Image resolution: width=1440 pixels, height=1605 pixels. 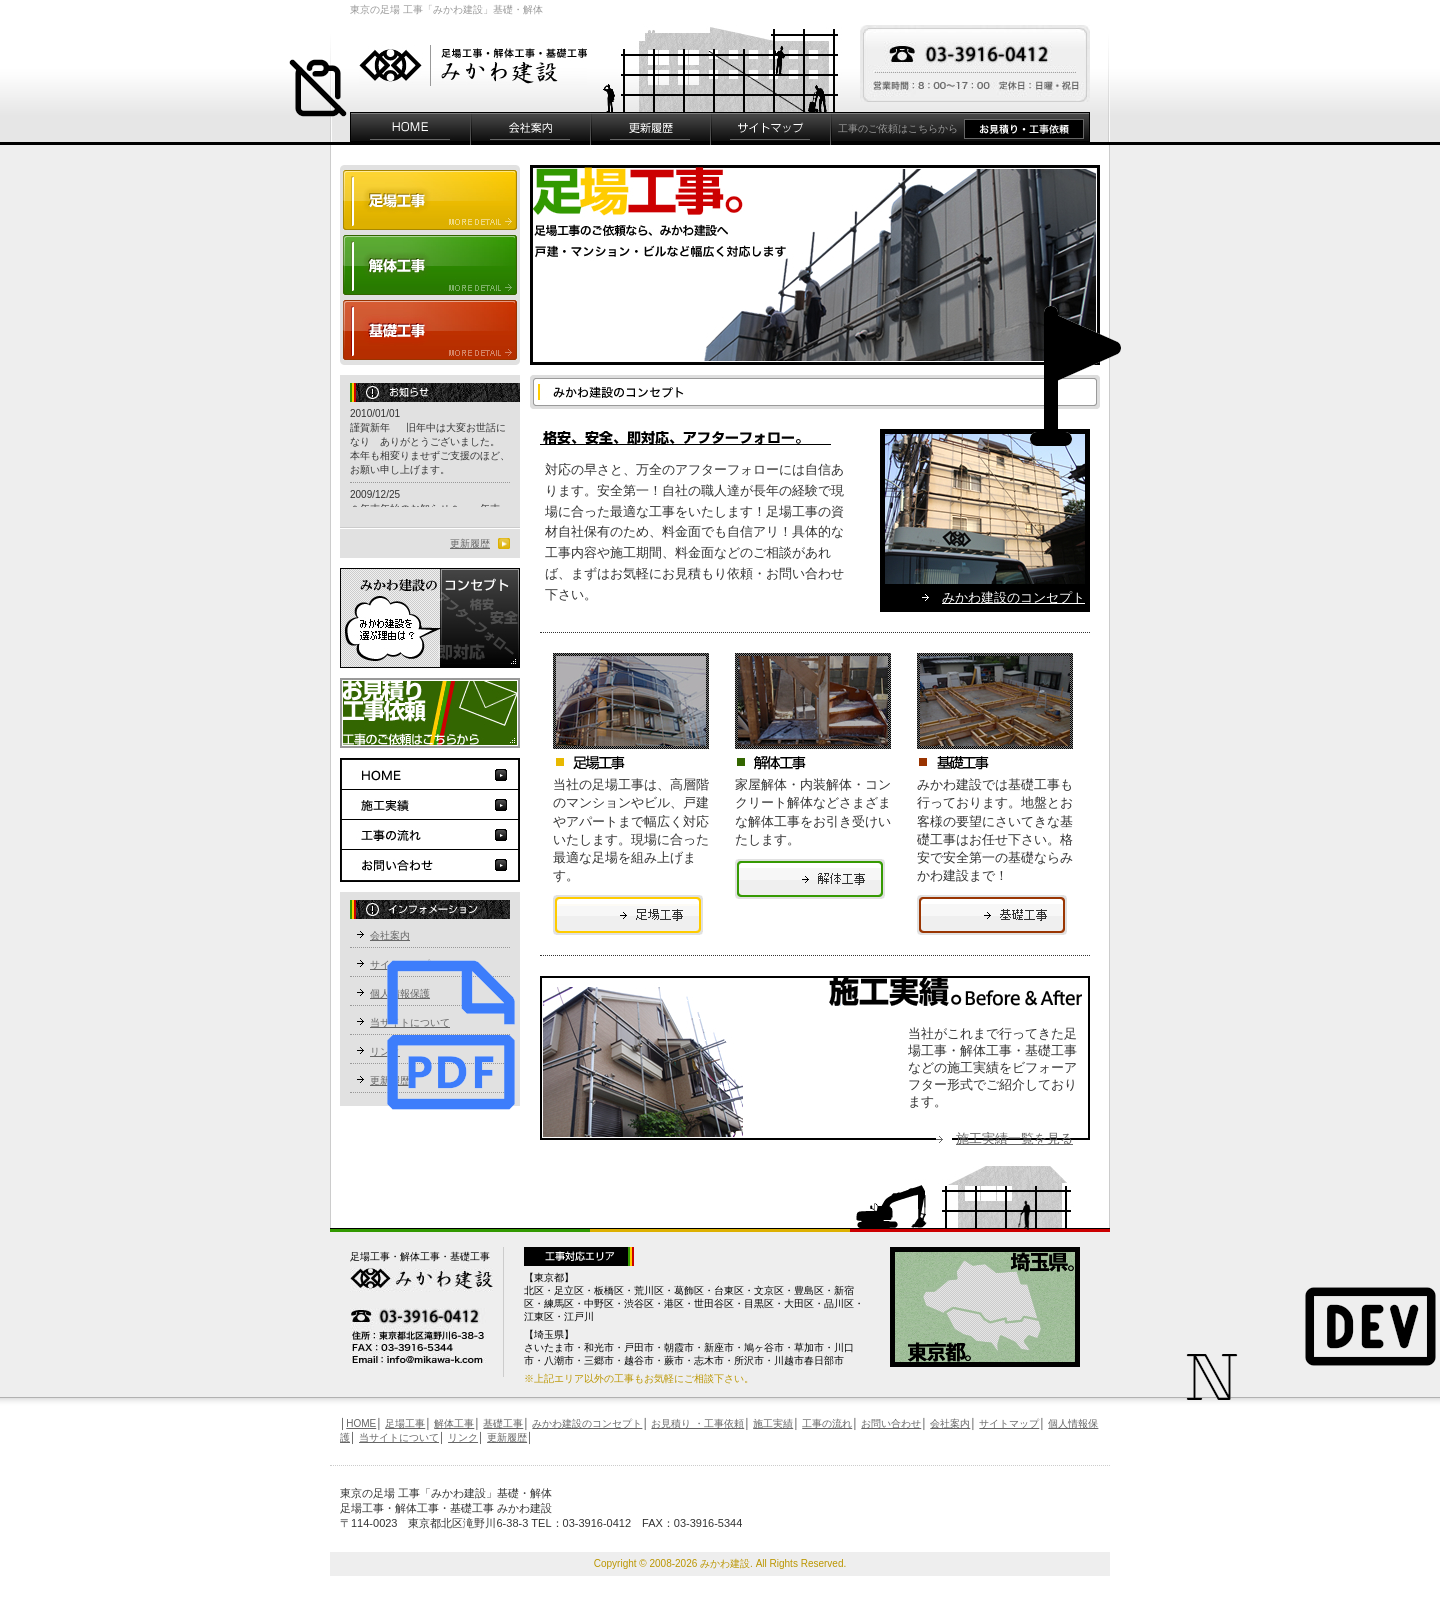 What do you see at coordinates (451, 1035) in the screenshot?
I see `open a PDF document` at bounding box center [451, 1035].